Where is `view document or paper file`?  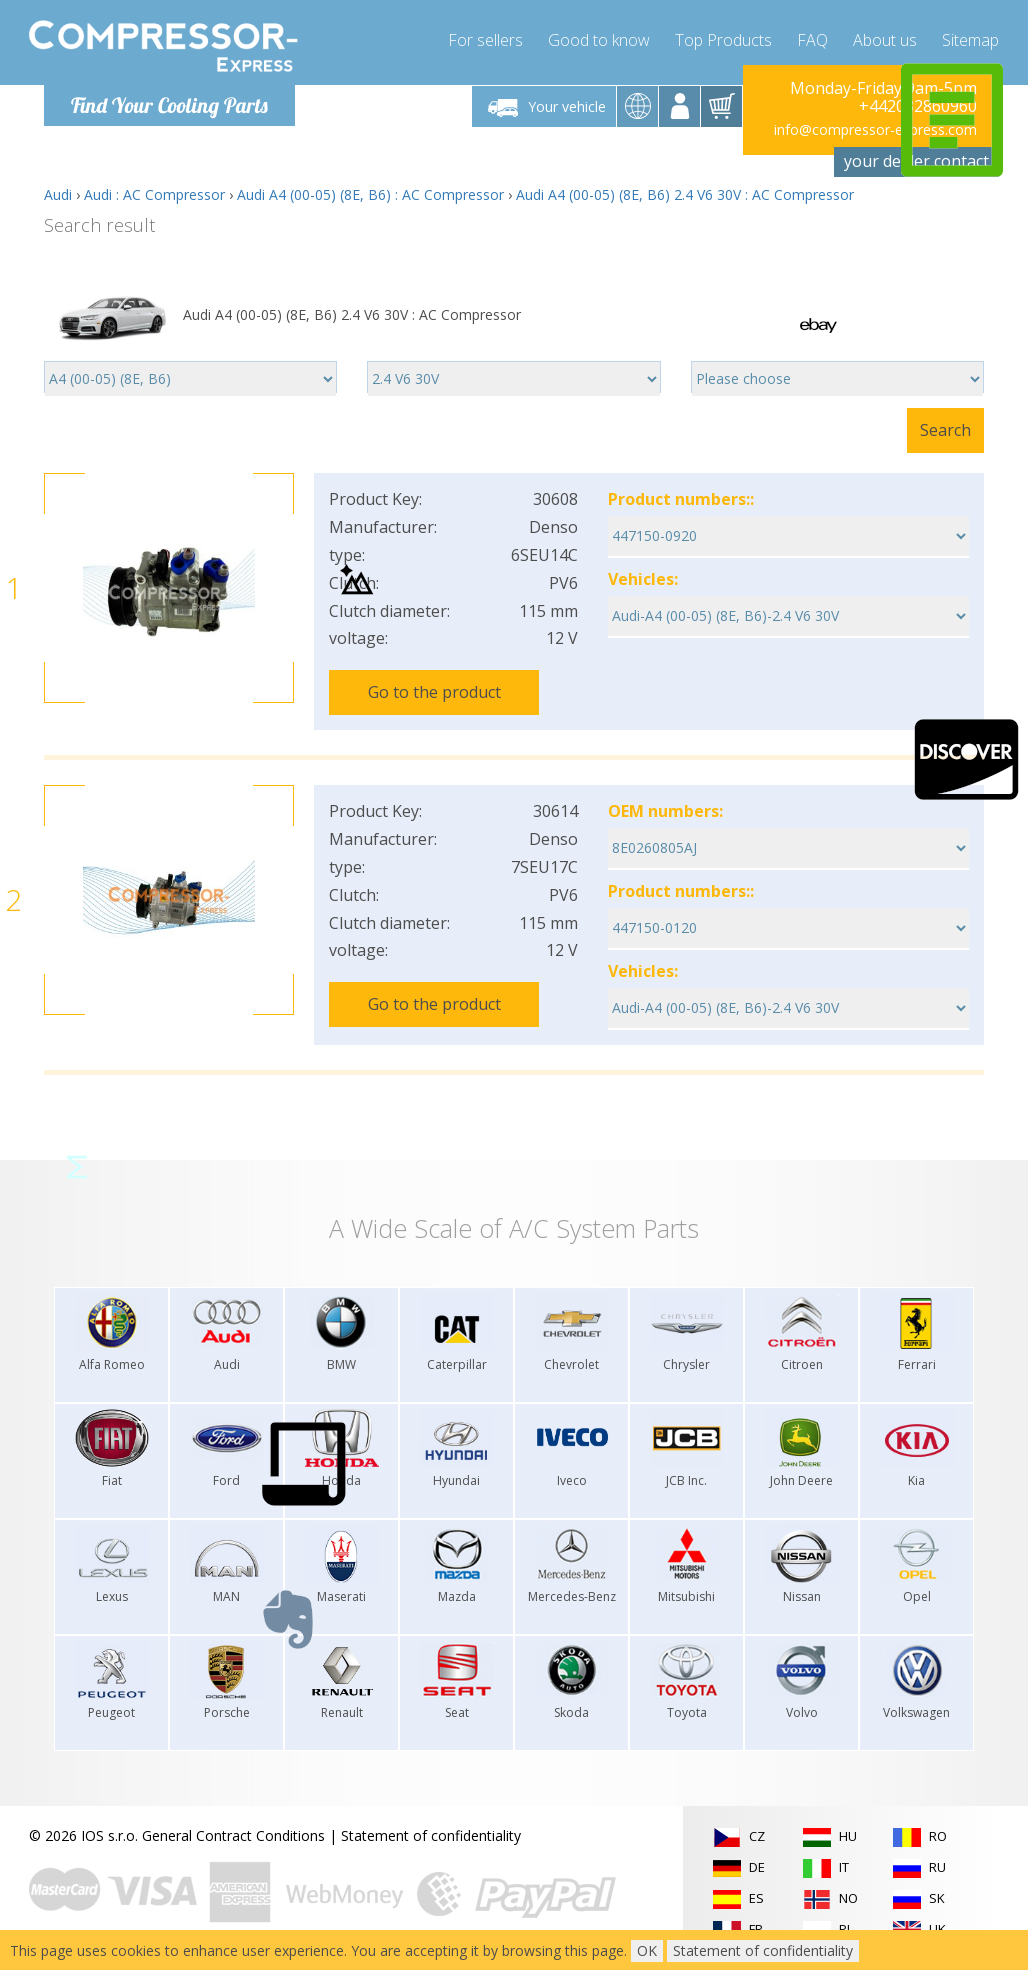 view document or paper file is located at coordinates (308, 1464).